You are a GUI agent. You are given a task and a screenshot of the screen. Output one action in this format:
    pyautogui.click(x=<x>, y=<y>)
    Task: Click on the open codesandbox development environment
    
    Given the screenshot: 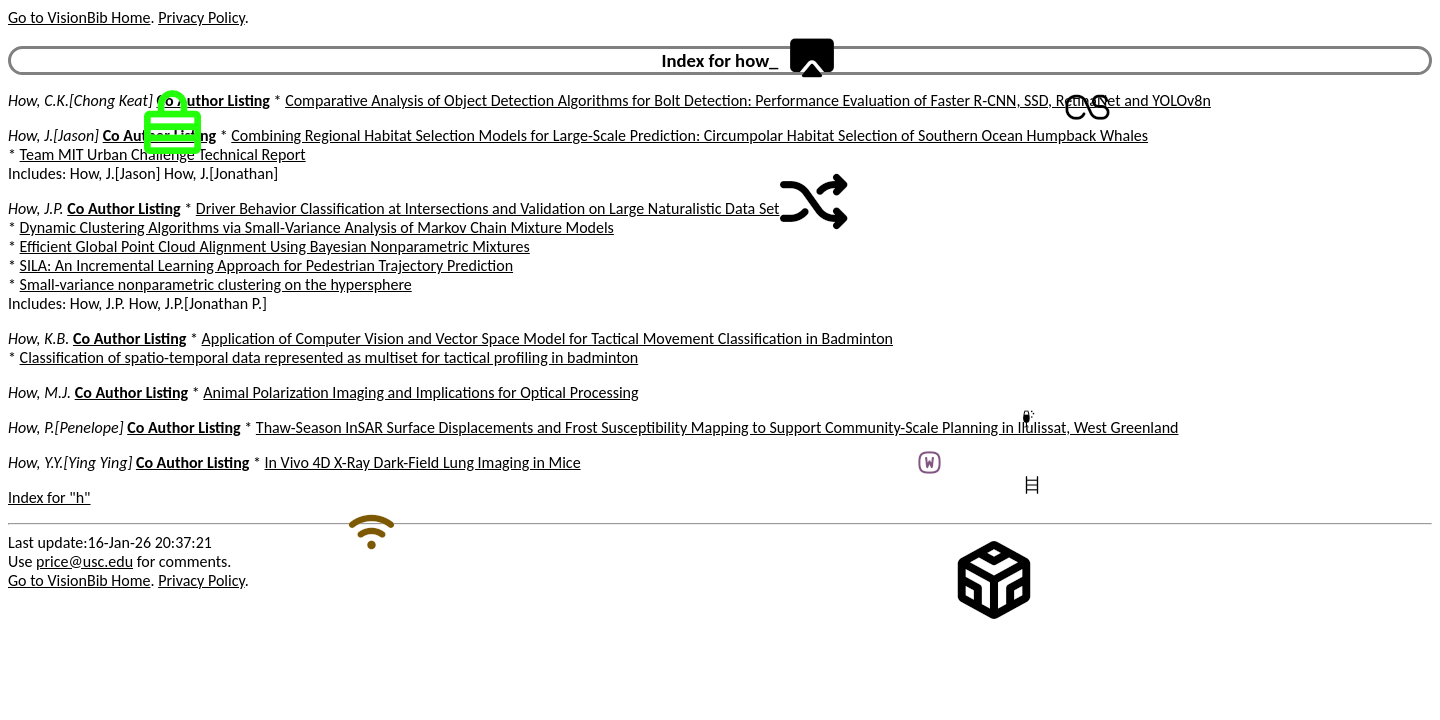 What is the action you would take?
    pyautogui.click(x=994, y=580)
    